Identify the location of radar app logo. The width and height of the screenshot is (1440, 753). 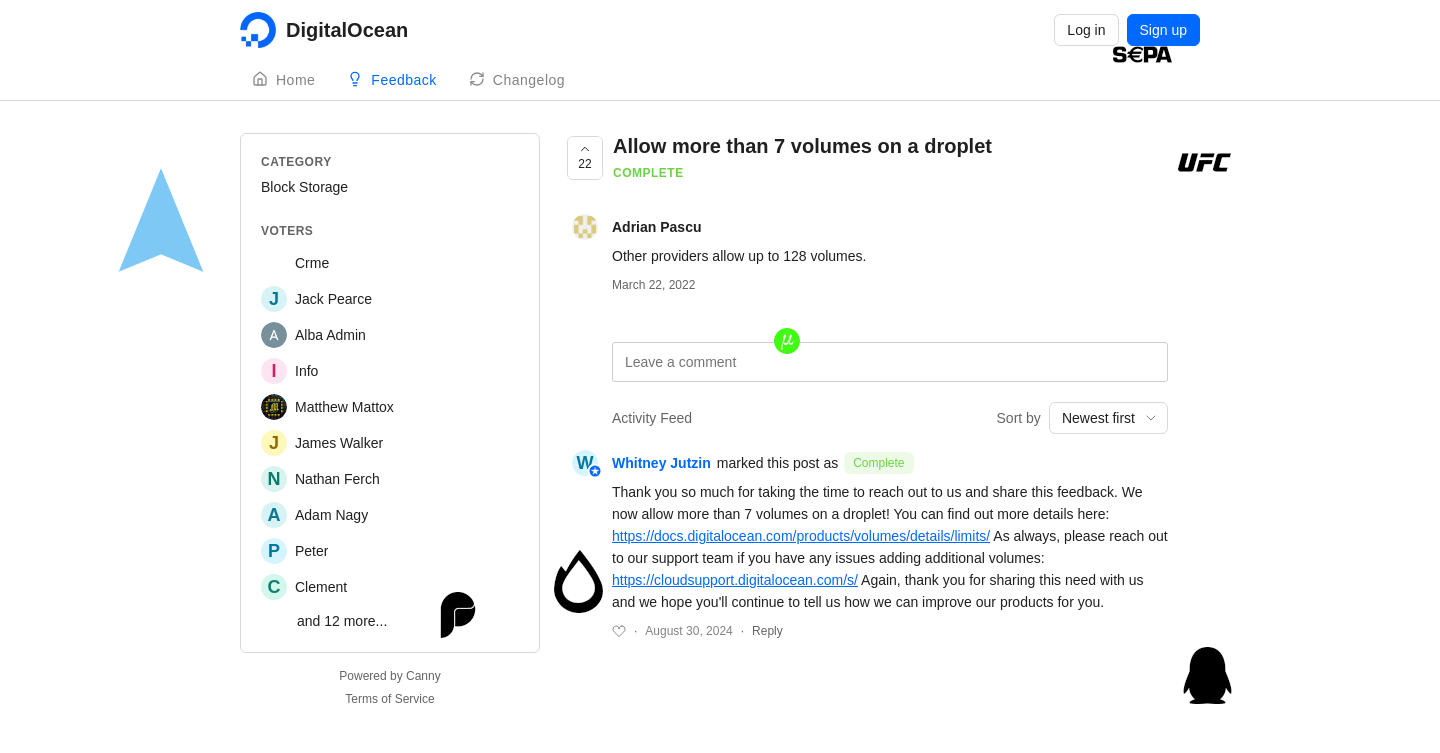
(161, 220).